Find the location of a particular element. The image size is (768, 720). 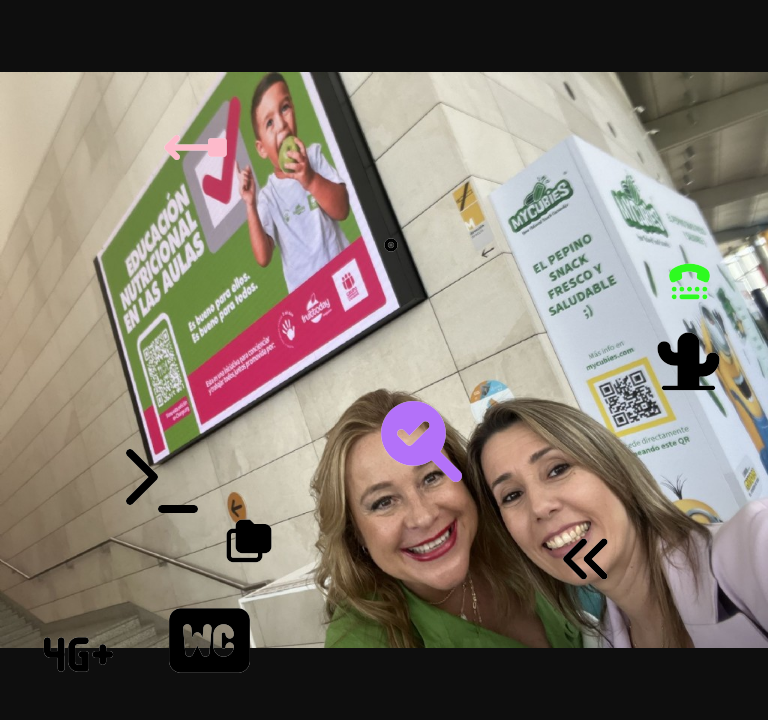

indicates desert or arid climate category is located at coordinates (688, 363).